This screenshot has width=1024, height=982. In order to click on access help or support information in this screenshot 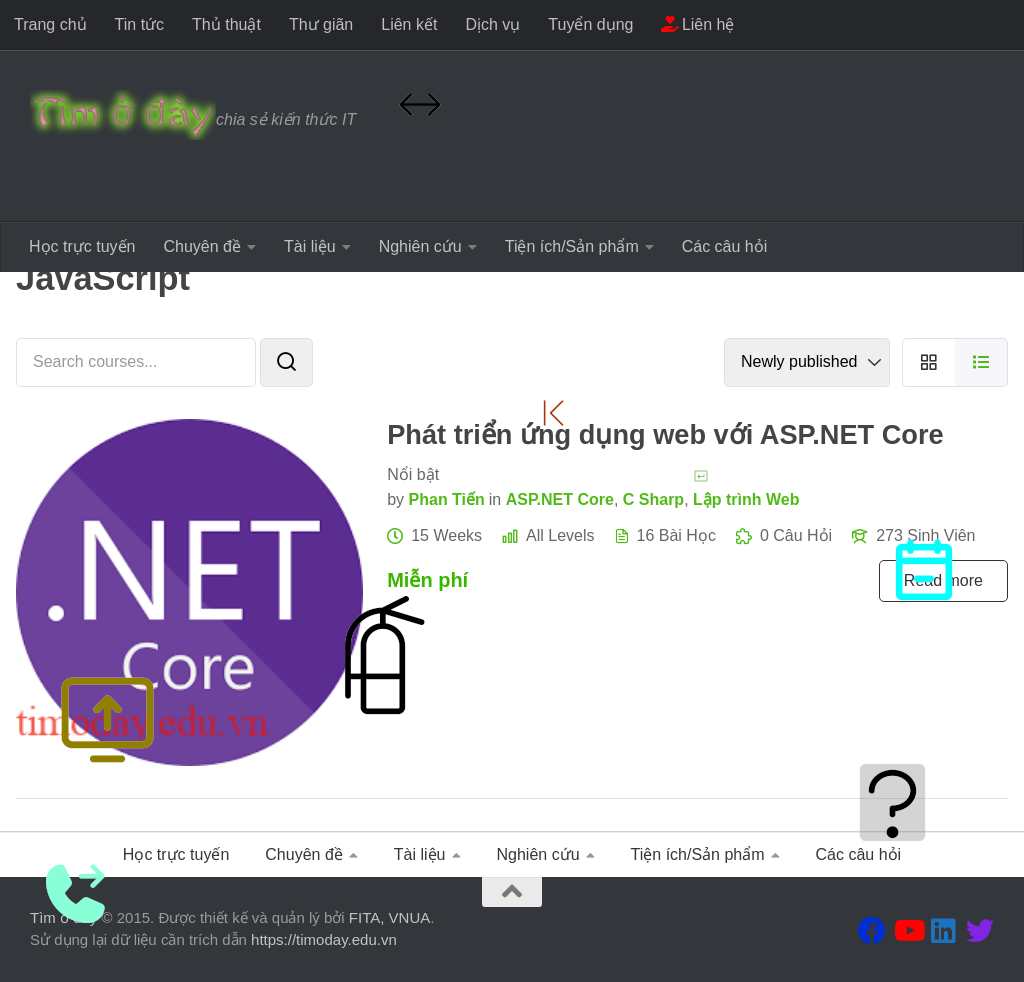, I will do `click(892, 802)`.